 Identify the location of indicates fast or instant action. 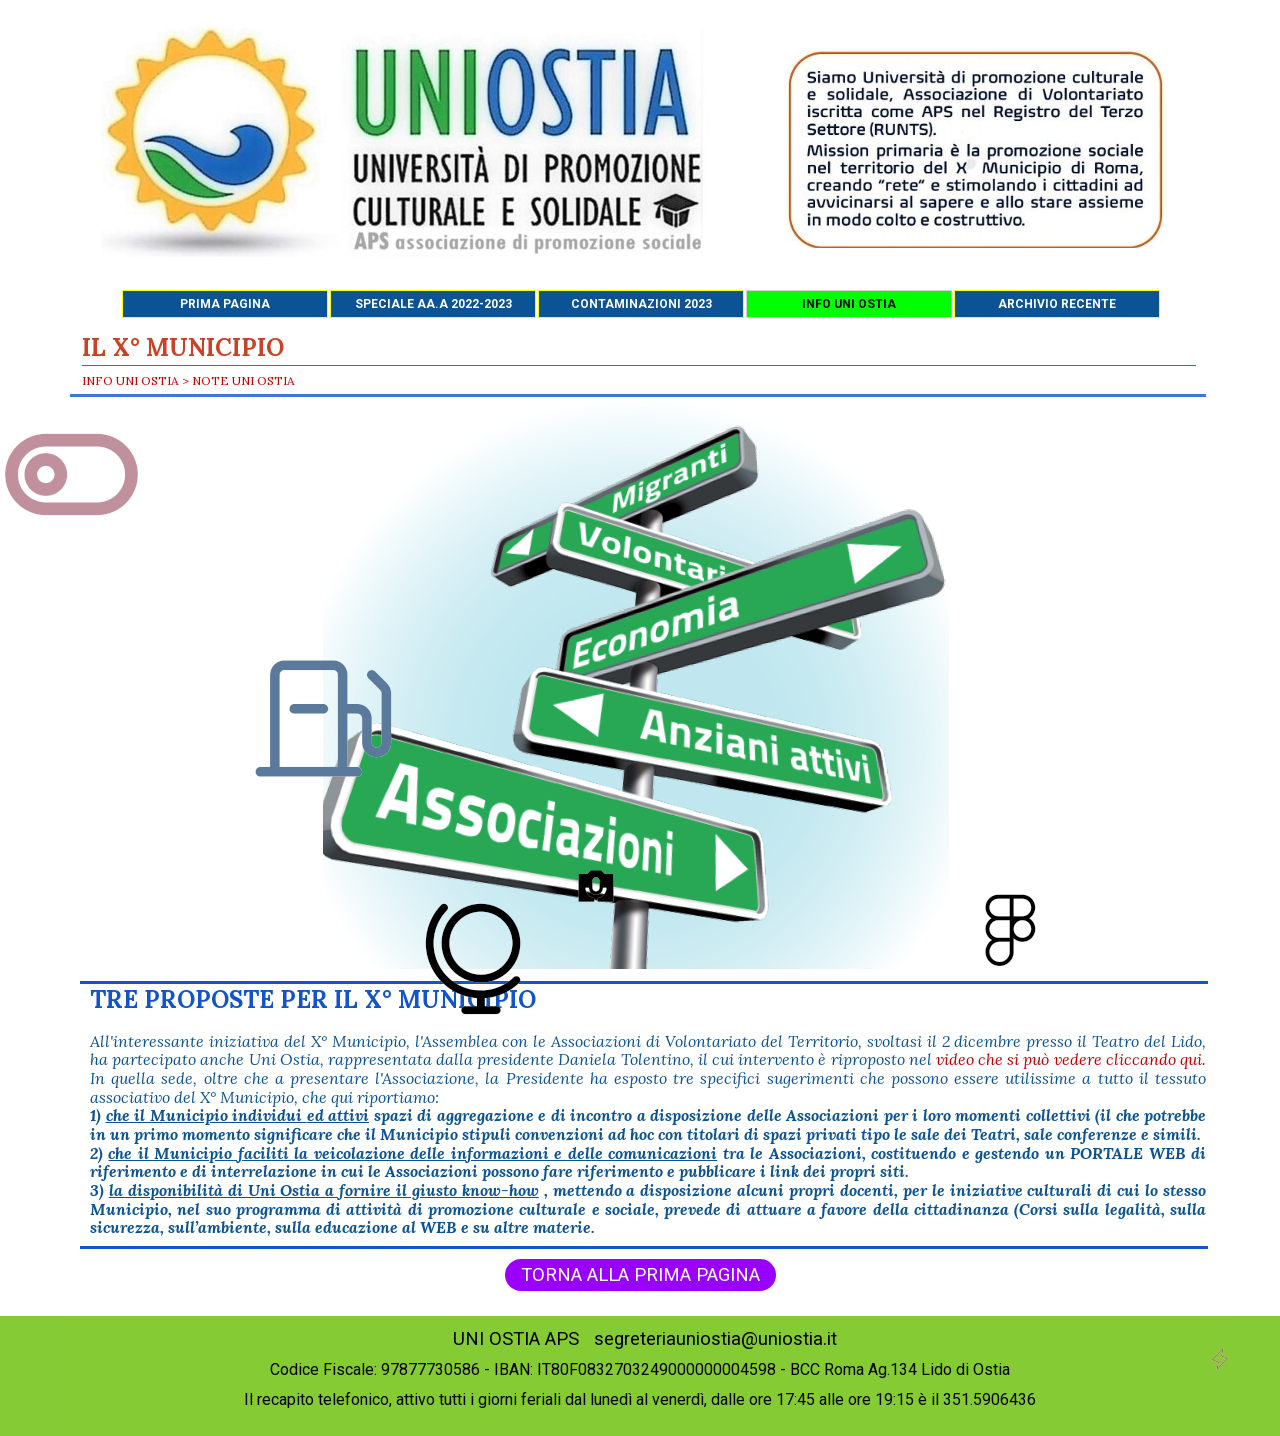
(1220, 1359).